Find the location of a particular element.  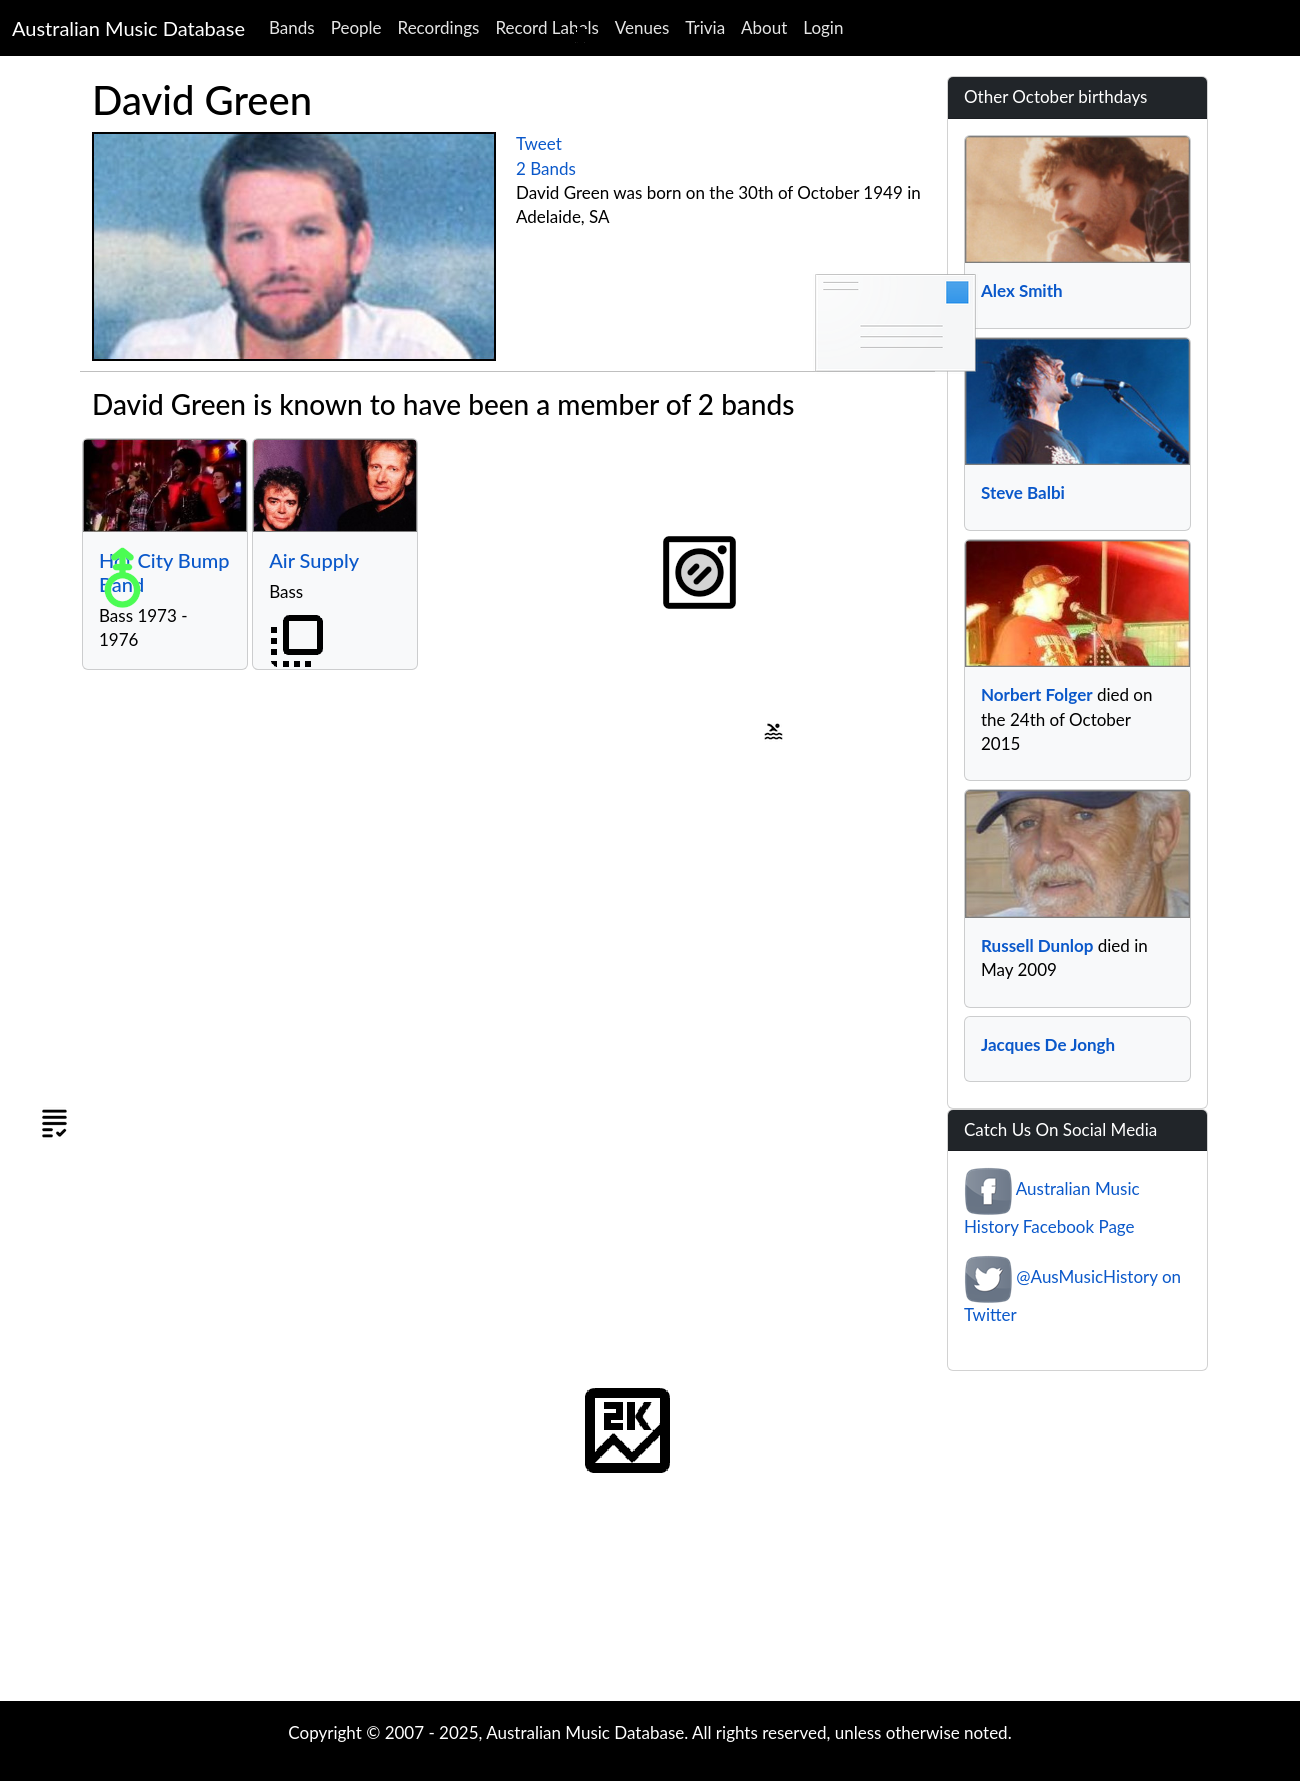

open your email inbox is located at coordinates (895, 323).